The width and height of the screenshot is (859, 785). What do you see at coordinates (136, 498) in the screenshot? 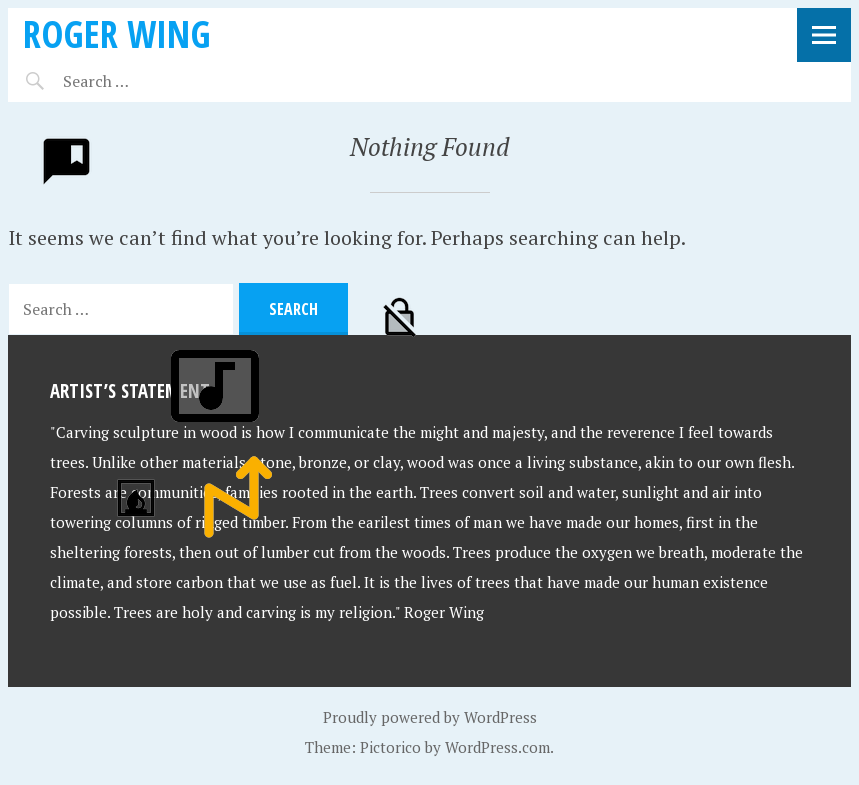
I see `access fireplace or heating controls` at bounding box center [136, 498].